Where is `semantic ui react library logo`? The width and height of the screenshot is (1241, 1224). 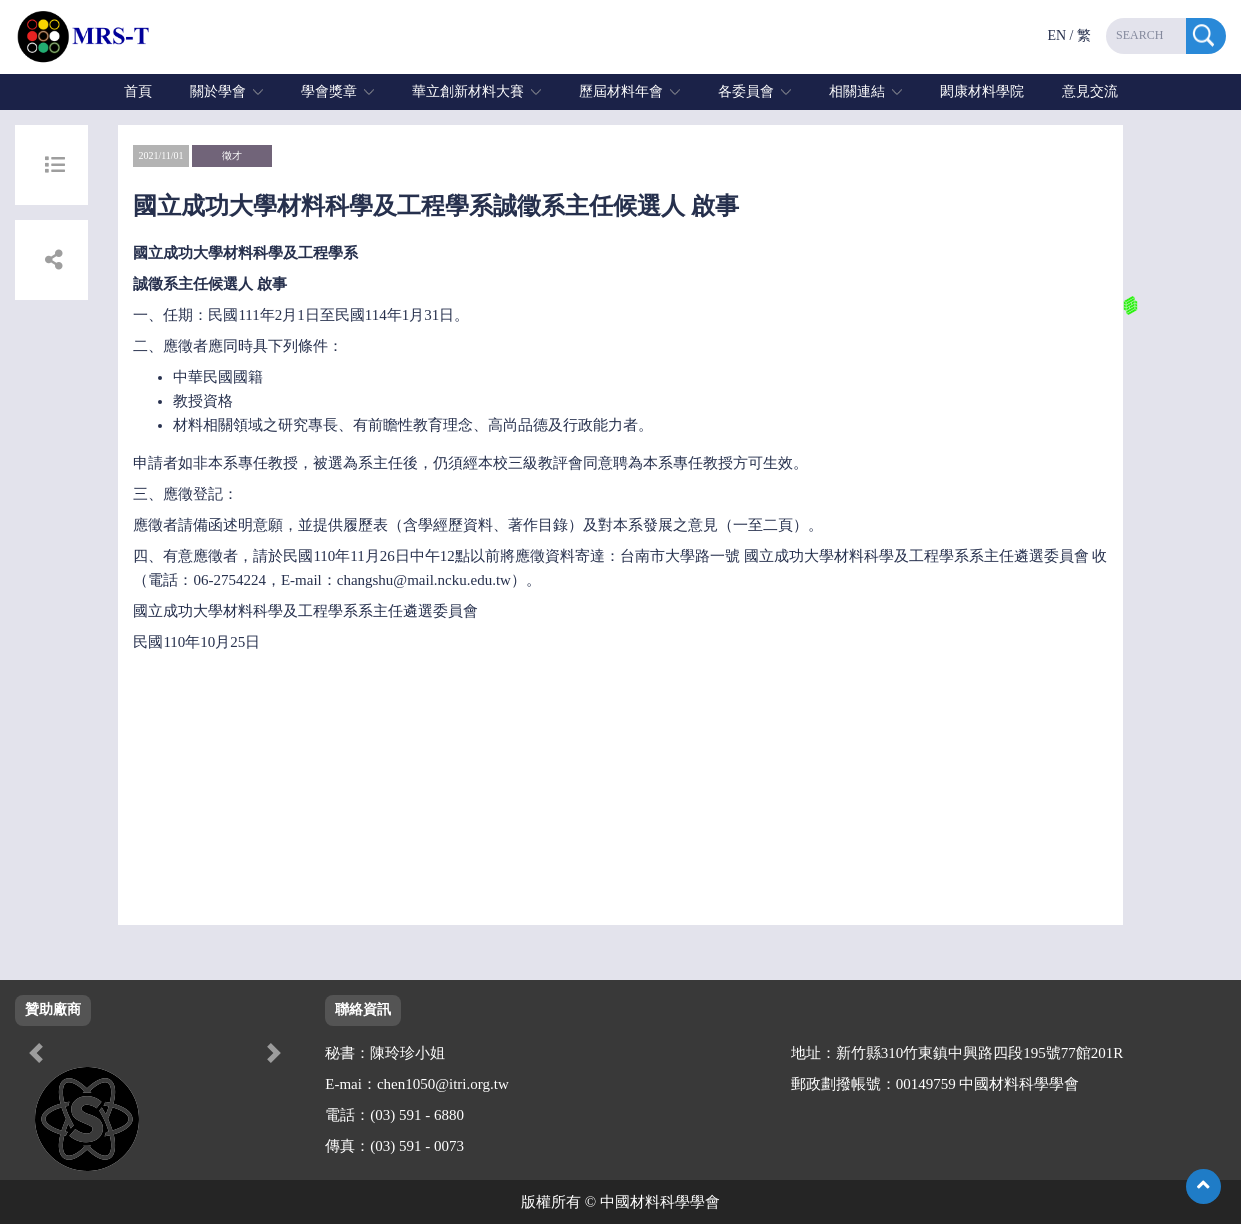 semantic ui react library logo is located at coordinates (87, 1119).